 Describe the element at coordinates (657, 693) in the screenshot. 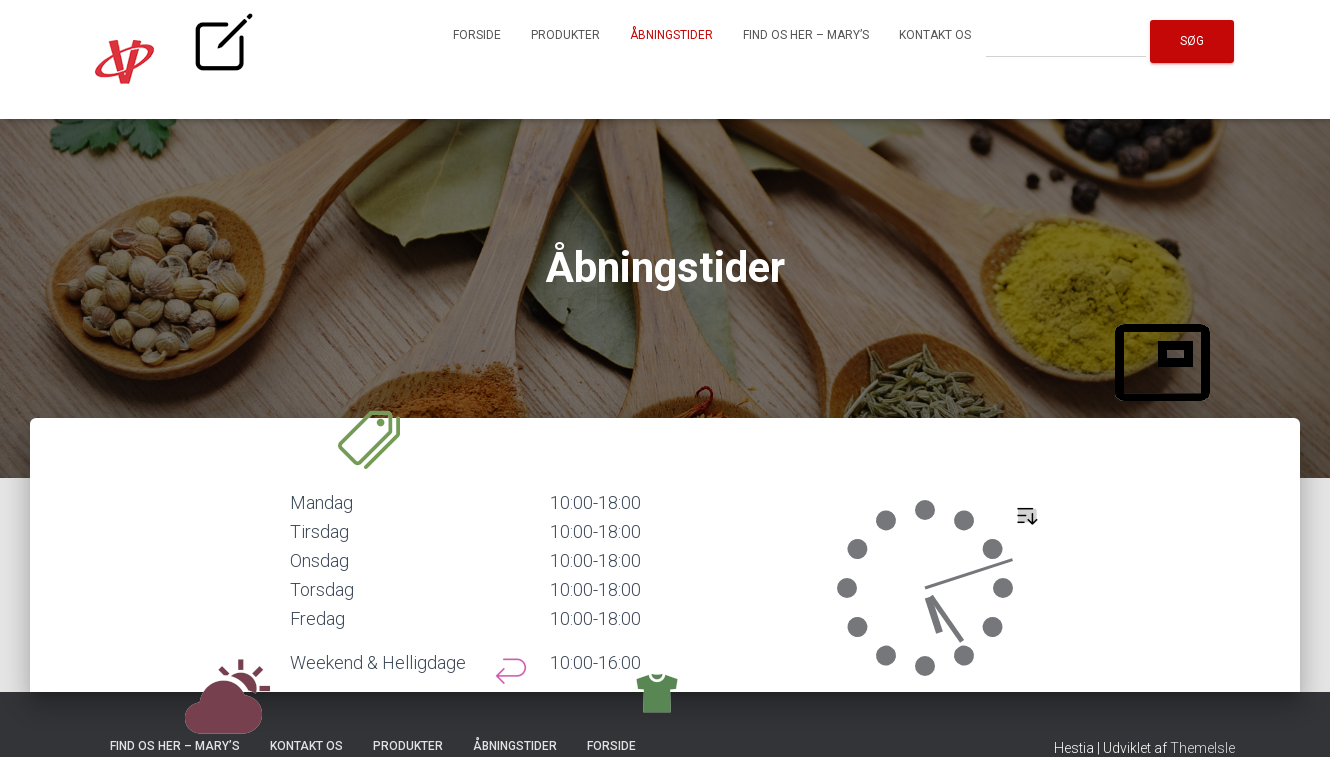

I see `browse clothing or apparel items` at that location.